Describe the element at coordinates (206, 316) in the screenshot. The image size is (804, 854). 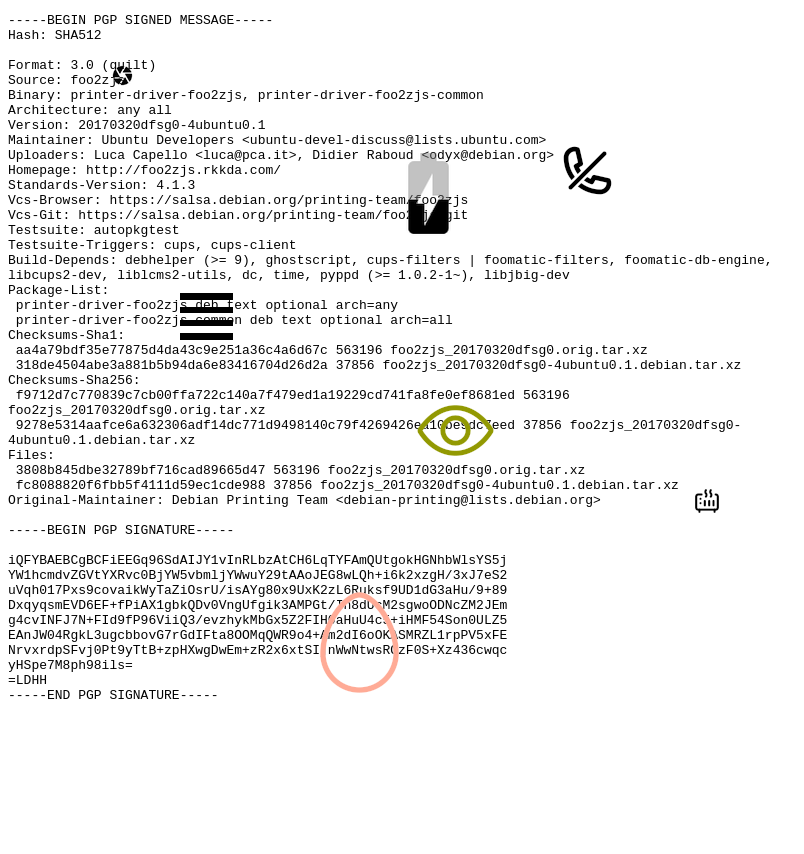
I see `view content in headline or list format` at that location.